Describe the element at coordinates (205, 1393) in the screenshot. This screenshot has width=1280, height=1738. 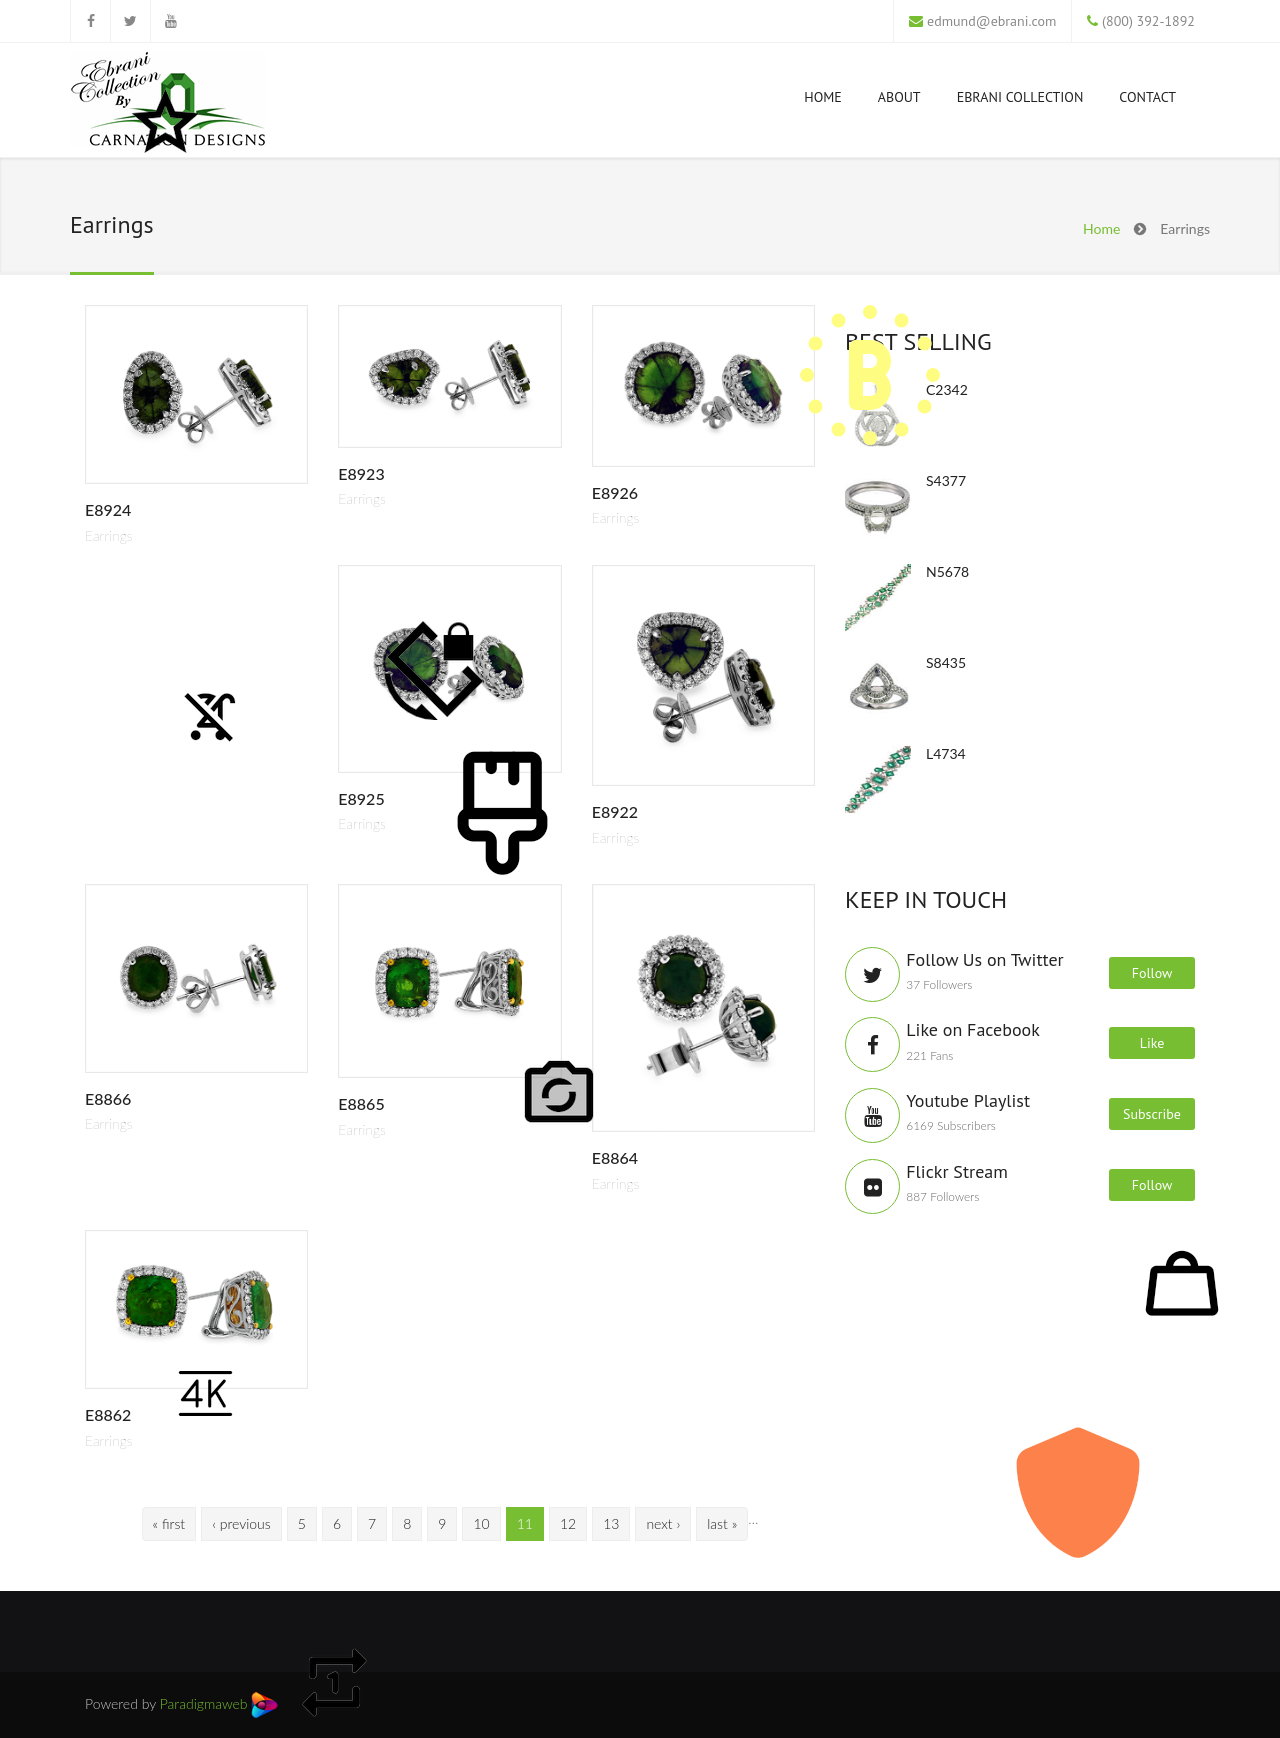
I see `indicates 4K video resolution quality` at that location.